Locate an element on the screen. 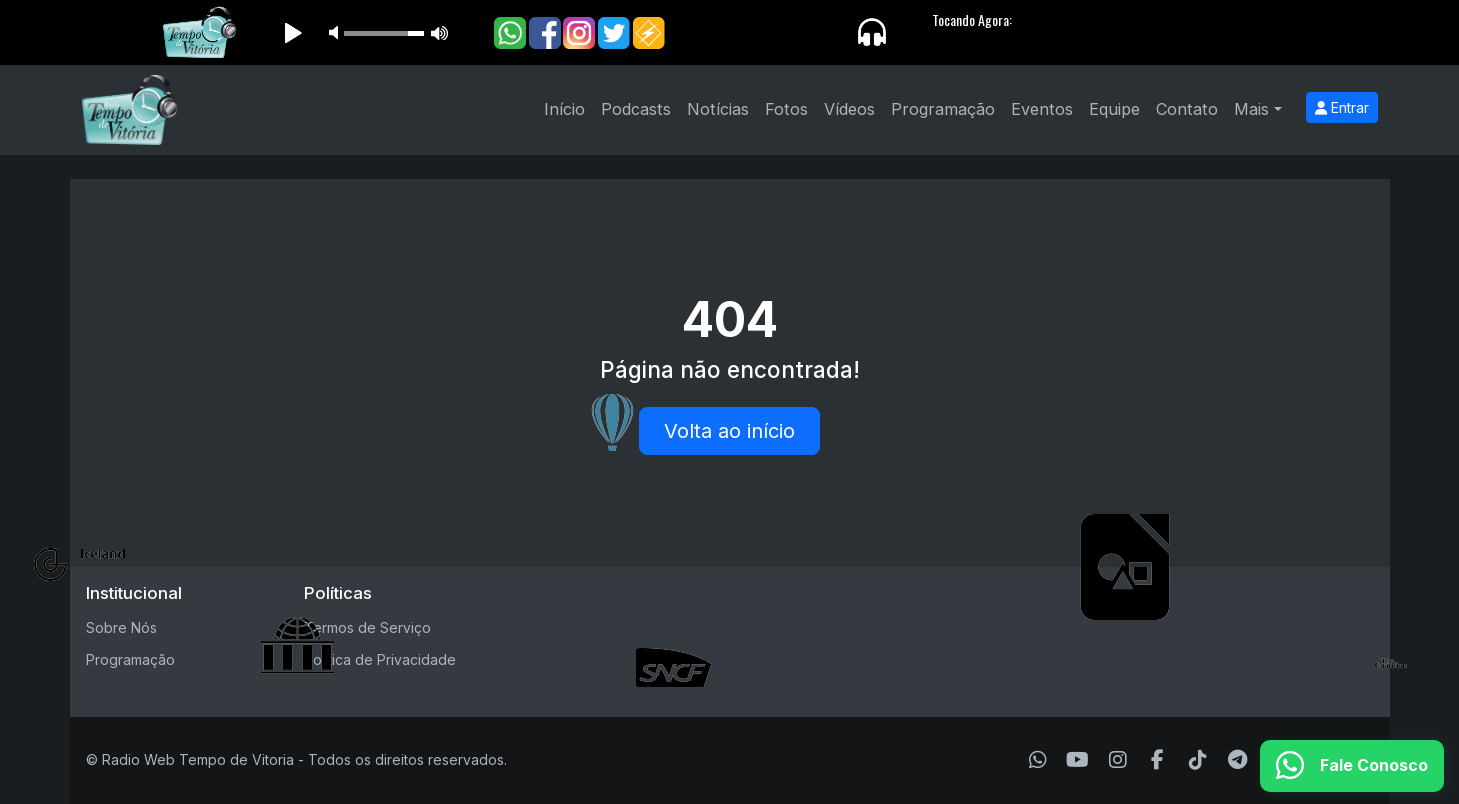 Image resolution: width=1459 pixels, height=804 pixels. visit the Game Developer website is located at coordinates (50, 564).